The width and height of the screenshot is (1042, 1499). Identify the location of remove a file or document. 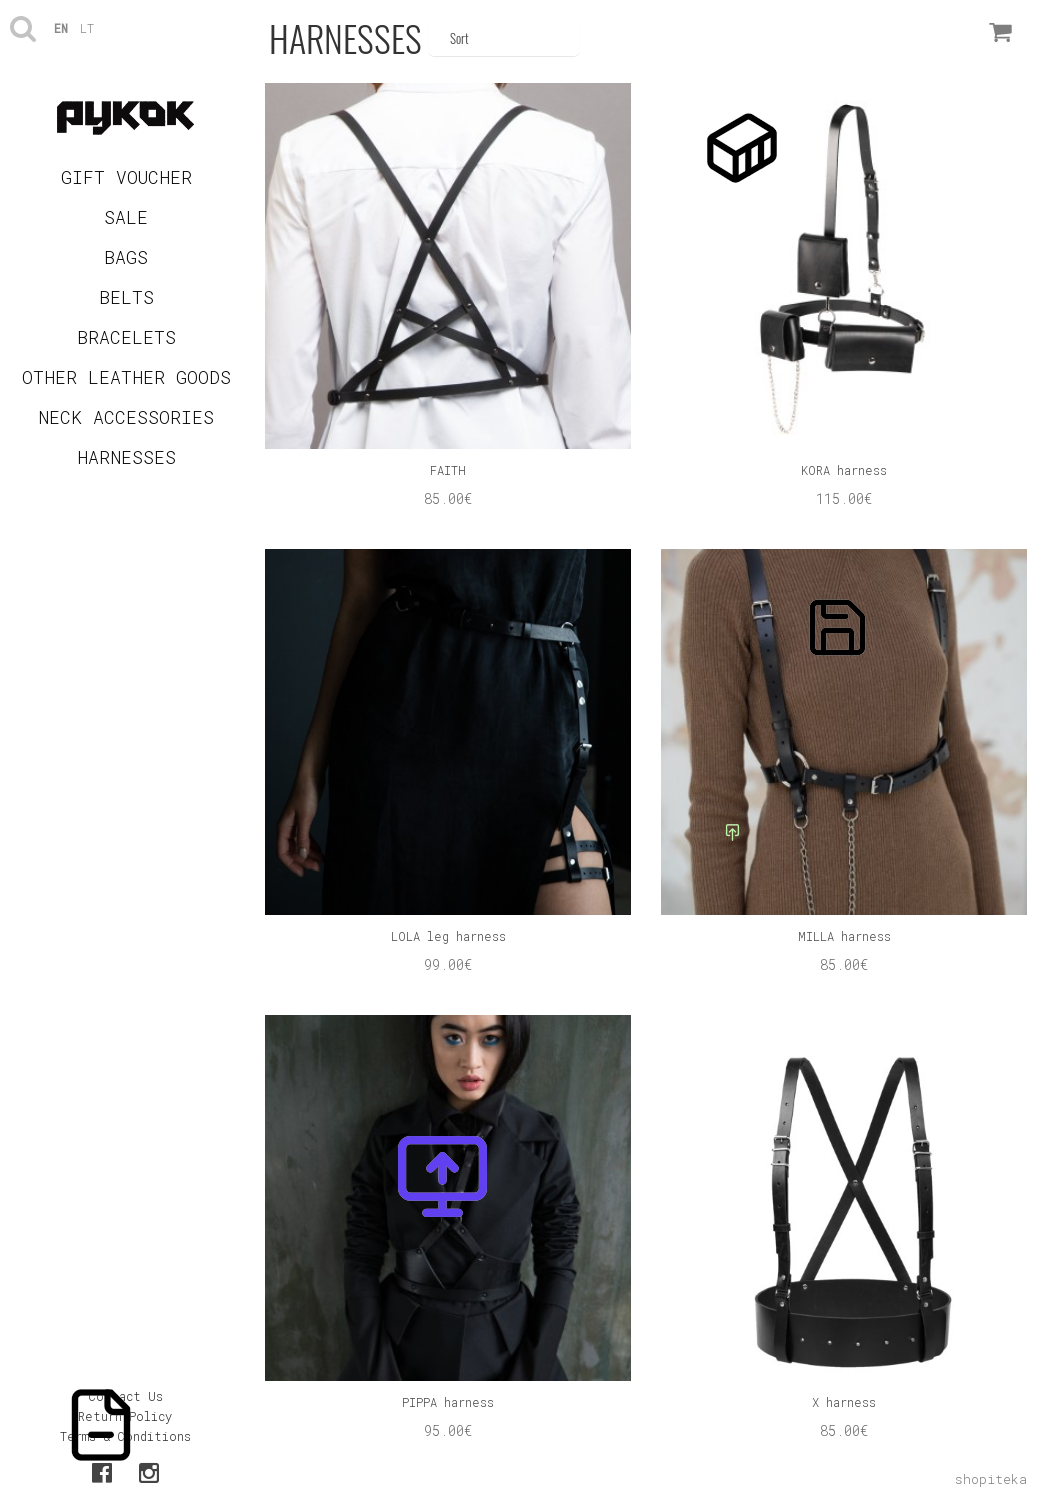
(101, 1425).